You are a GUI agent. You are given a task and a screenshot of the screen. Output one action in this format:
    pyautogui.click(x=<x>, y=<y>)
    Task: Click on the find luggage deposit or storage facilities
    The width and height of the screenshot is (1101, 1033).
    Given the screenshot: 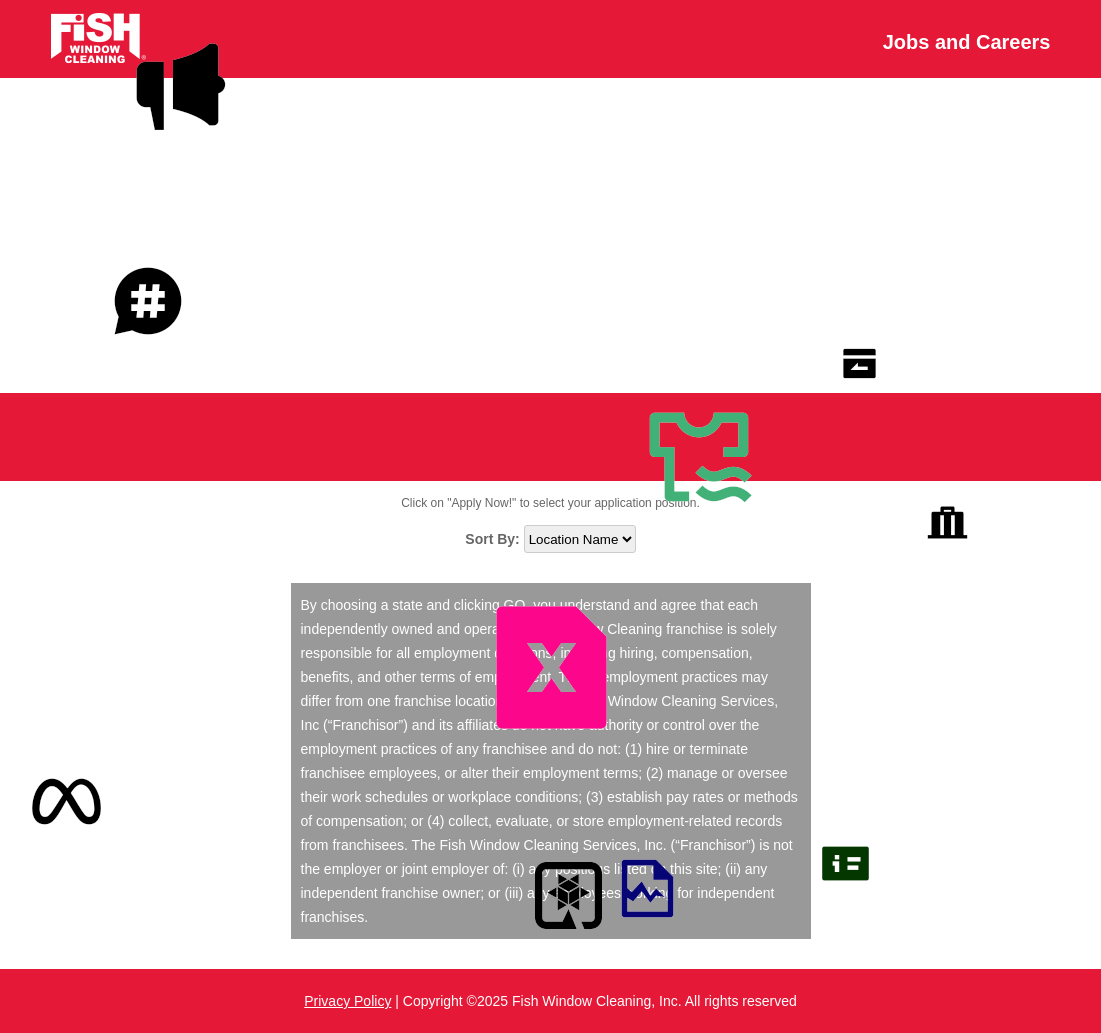 What is the action you would take?
    pyautogui.click(x=947, y=522)
    